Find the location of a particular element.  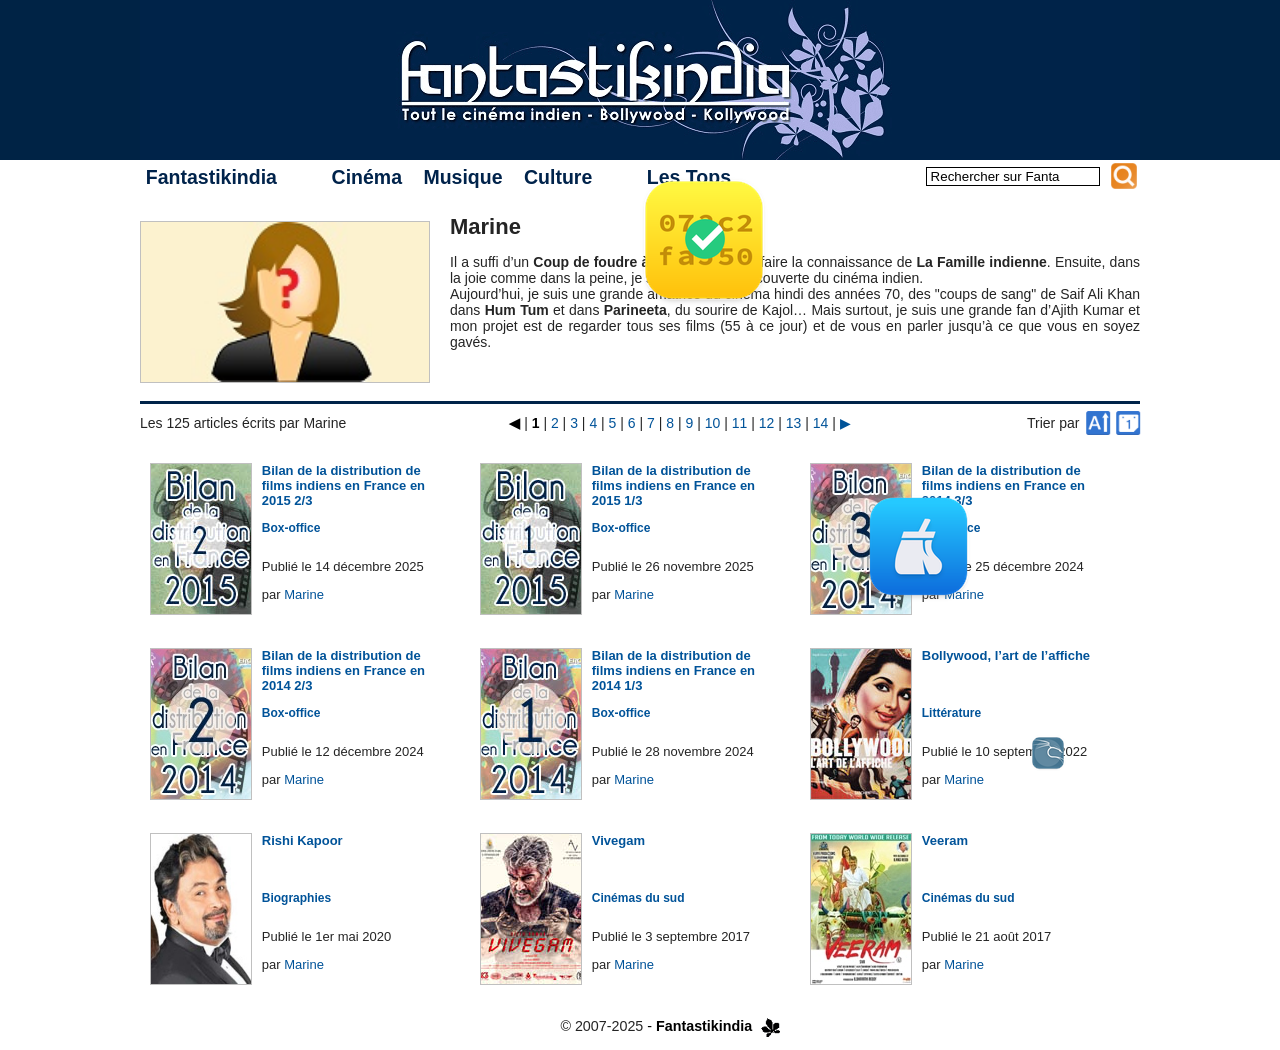

open collision hash verification app is located at coordinates (704, 240).